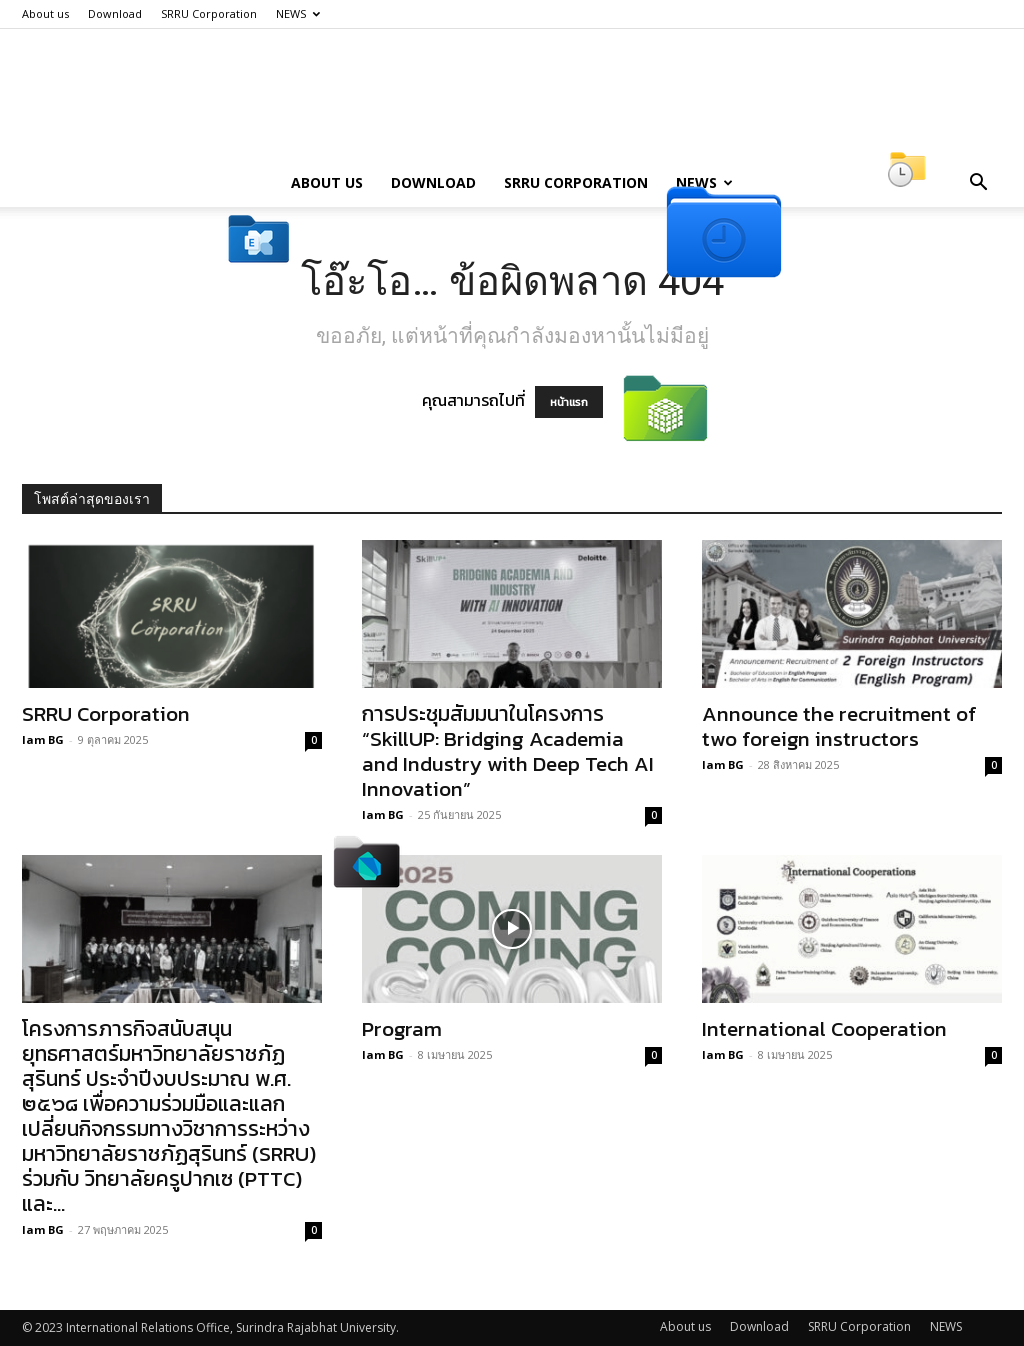 Image resolution: width=1024 pixels, height=1346 pixels. Describe the element at coordinates (665, 410) in the screenshot. I see `open game jolt games folder` at that location.